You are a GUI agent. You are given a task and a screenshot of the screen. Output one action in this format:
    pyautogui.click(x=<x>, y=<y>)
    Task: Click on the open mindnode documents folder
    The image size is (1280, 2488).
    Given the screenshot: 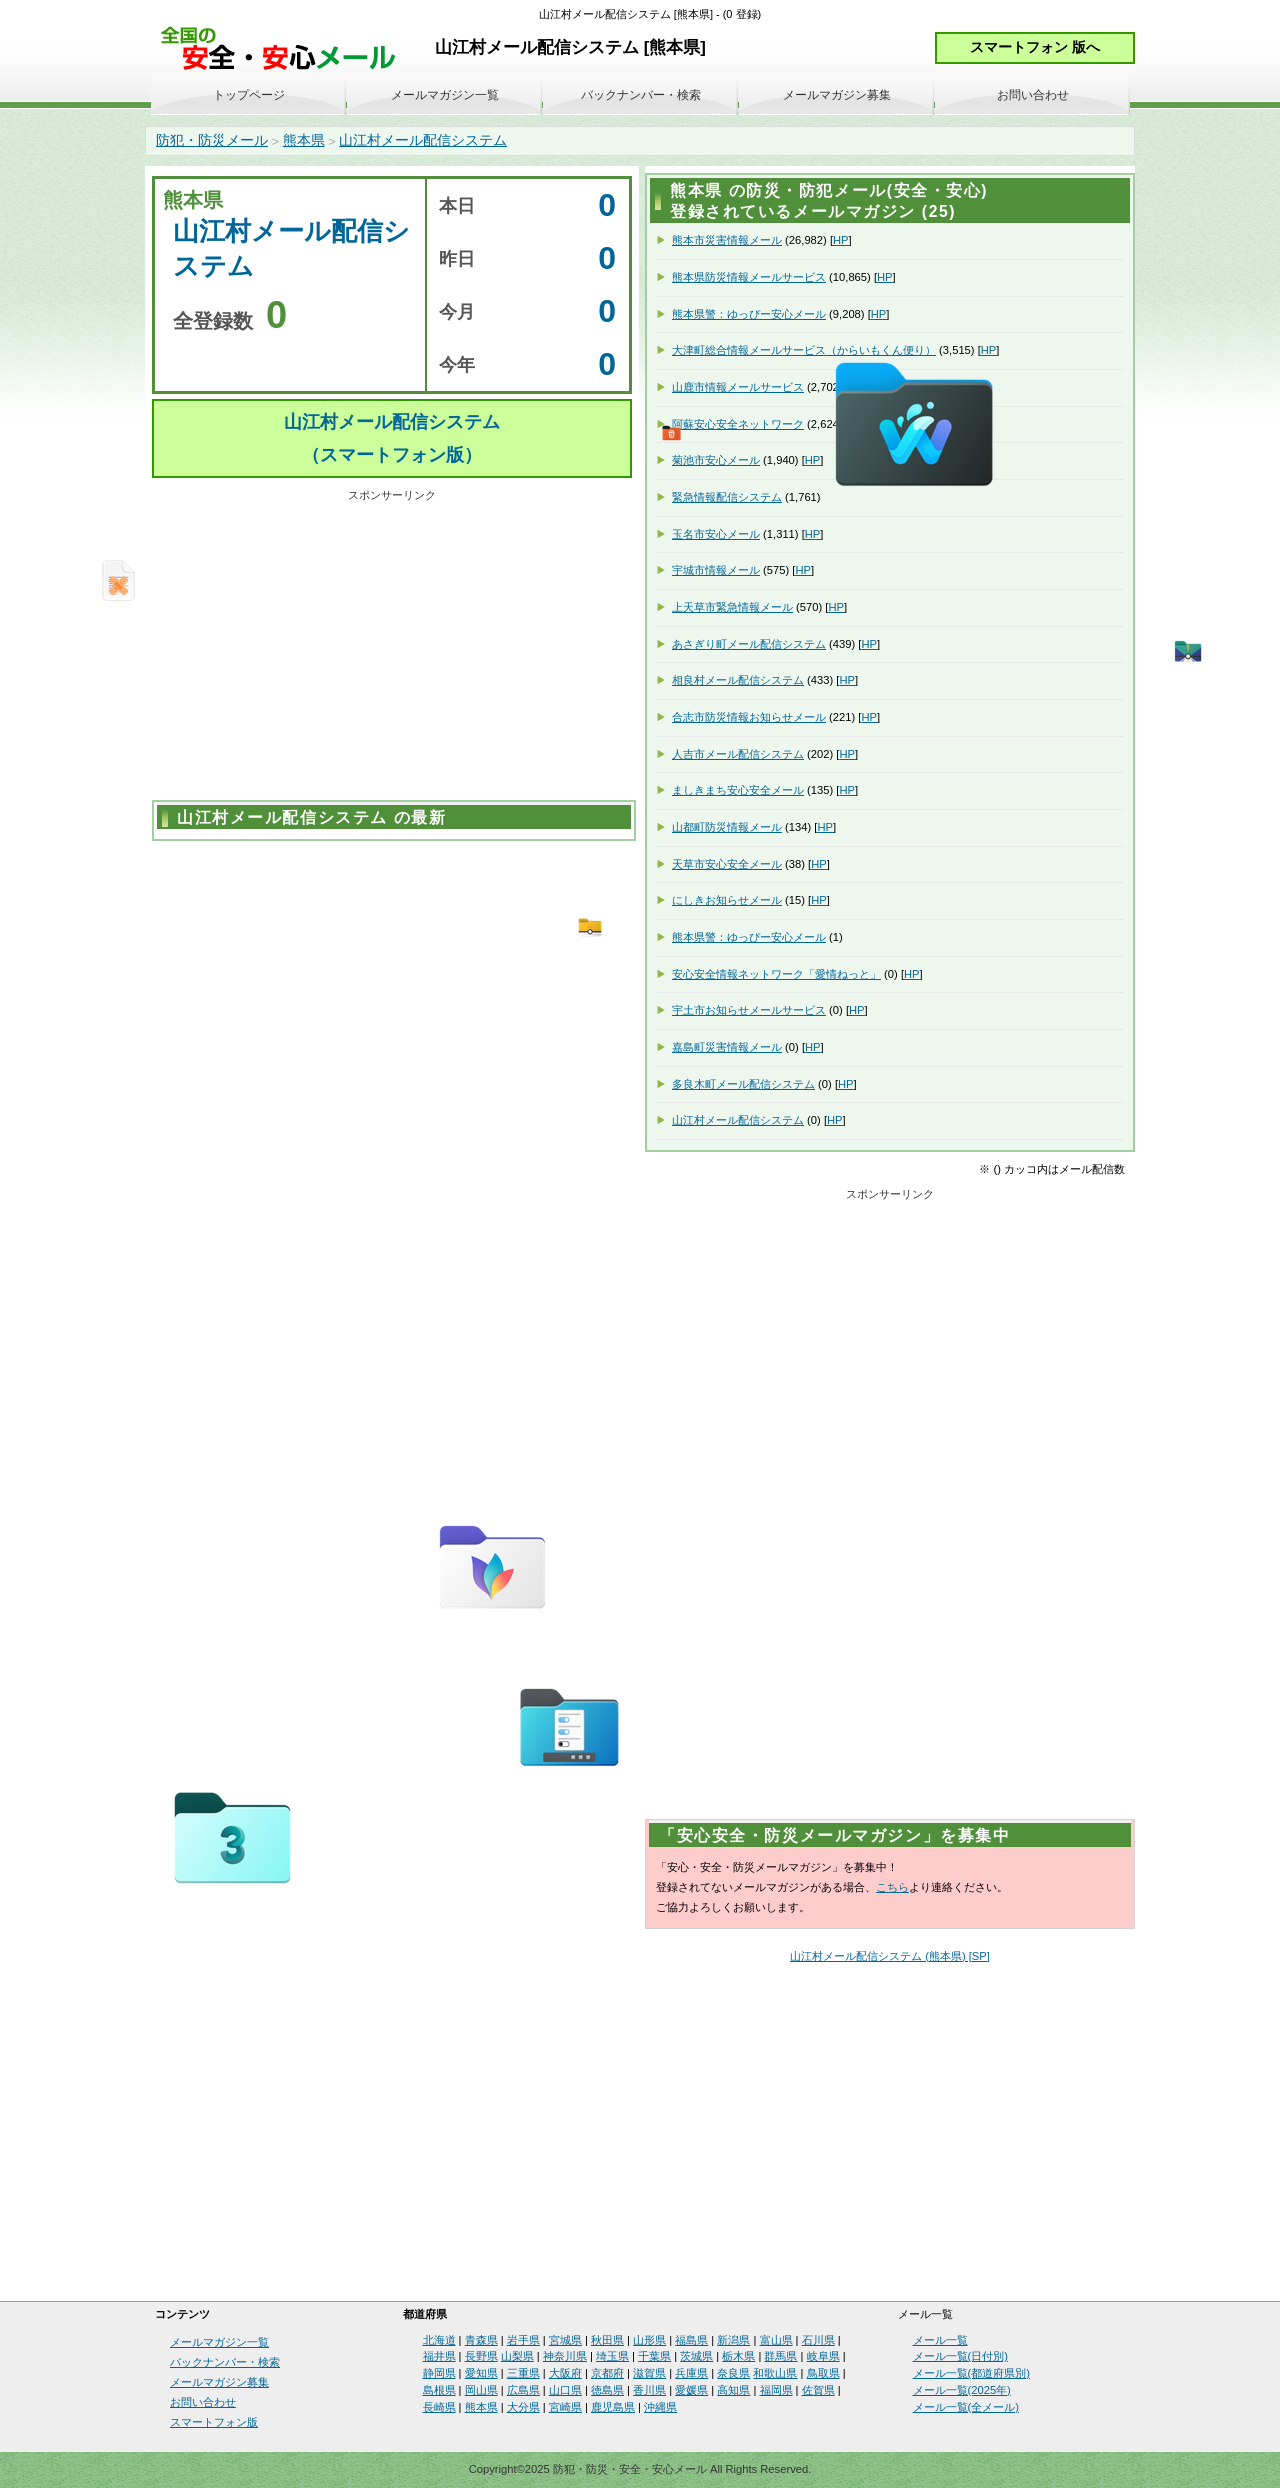 What is the action you would take?
    pyautogui.click(x=492, y=1570)
    